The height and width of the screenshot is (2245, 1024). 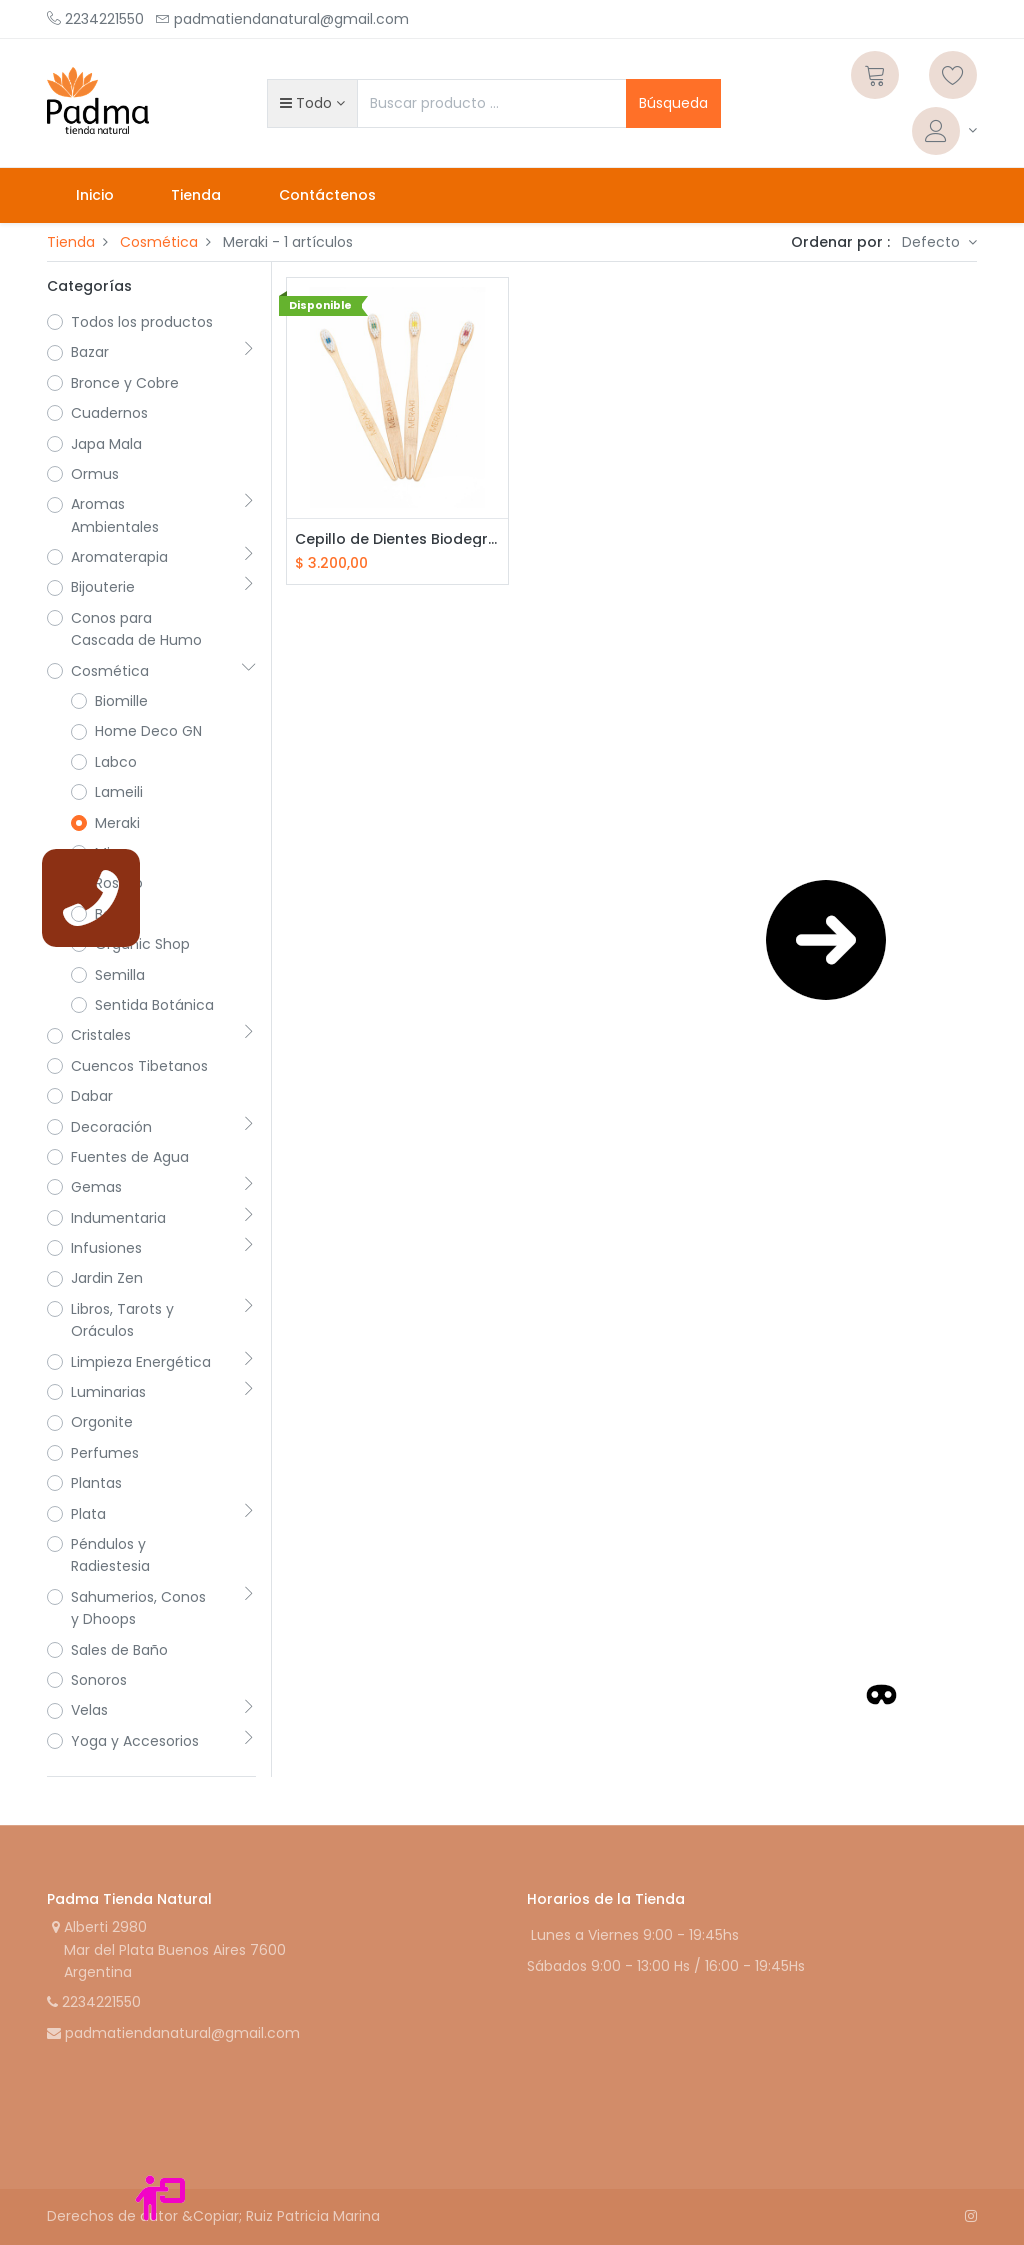 What do you see at coordinates (160, 2198) in the screenshot?
I see `access presentation or teaching mode` at bounding box center [160, 2198].